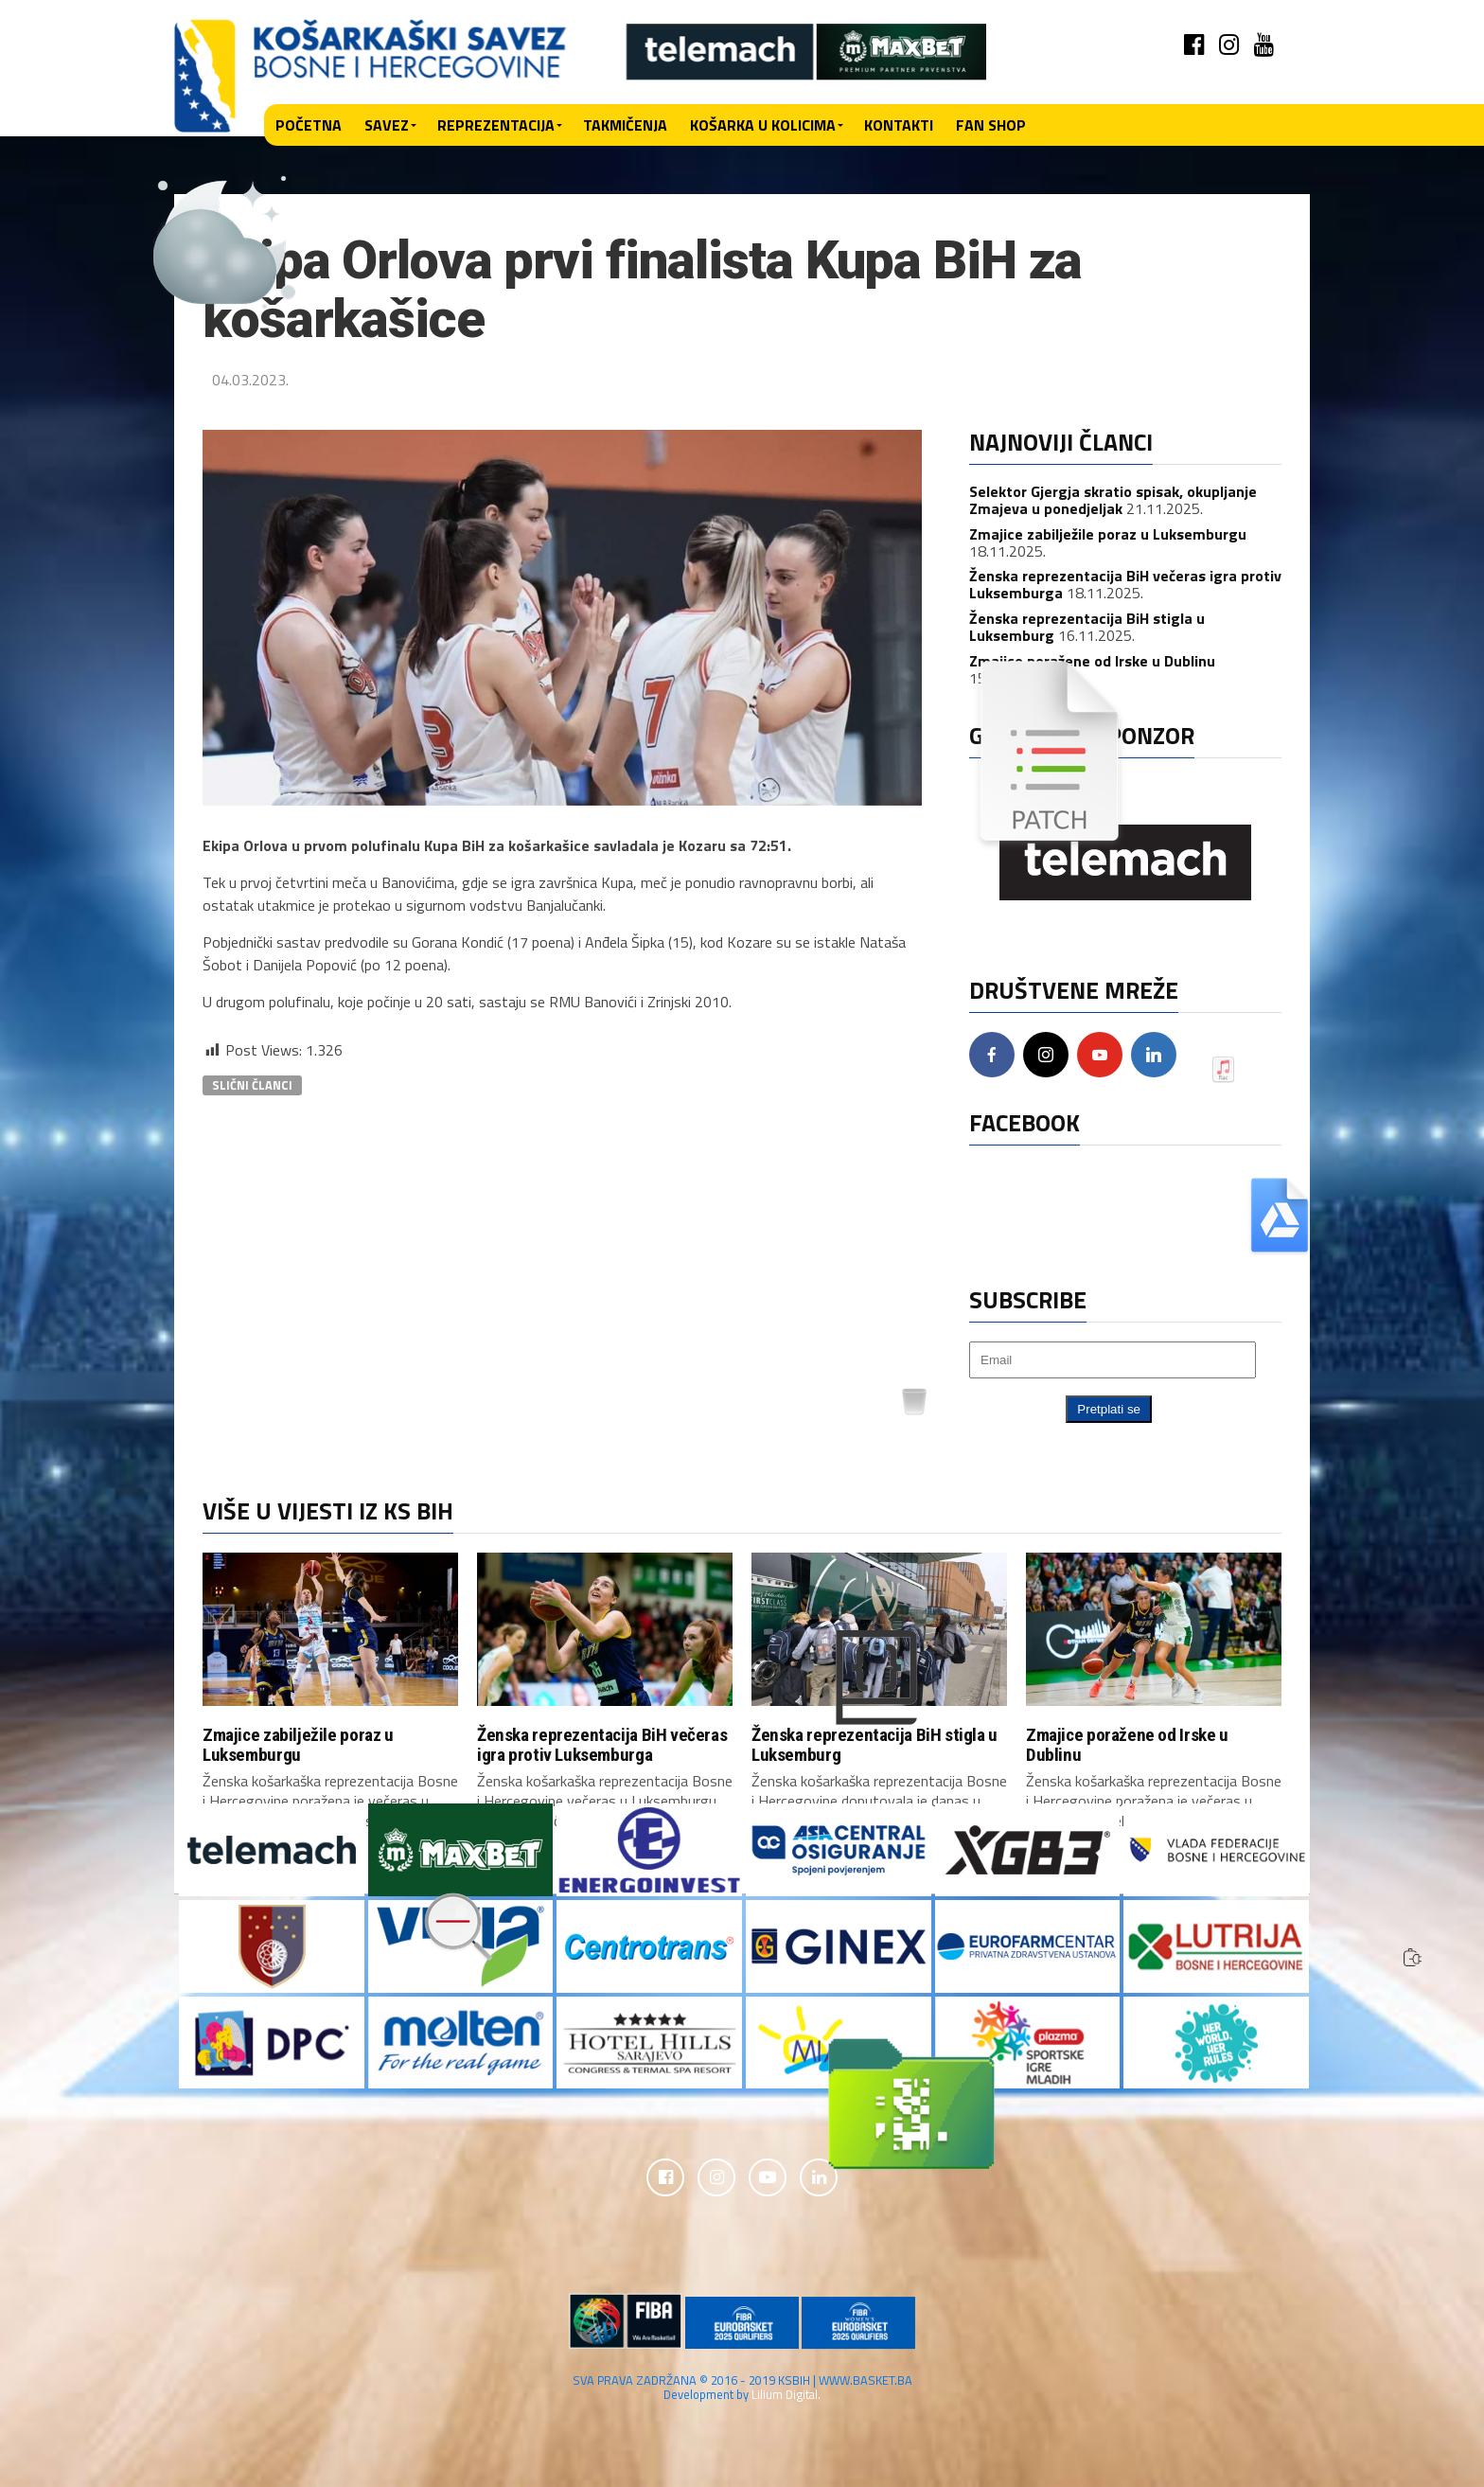 This screenshot has height=2487, width=1484. Describe the element at coordinates (1412, 1957) in the screenshot. I see `access power and battery settings` at that location.